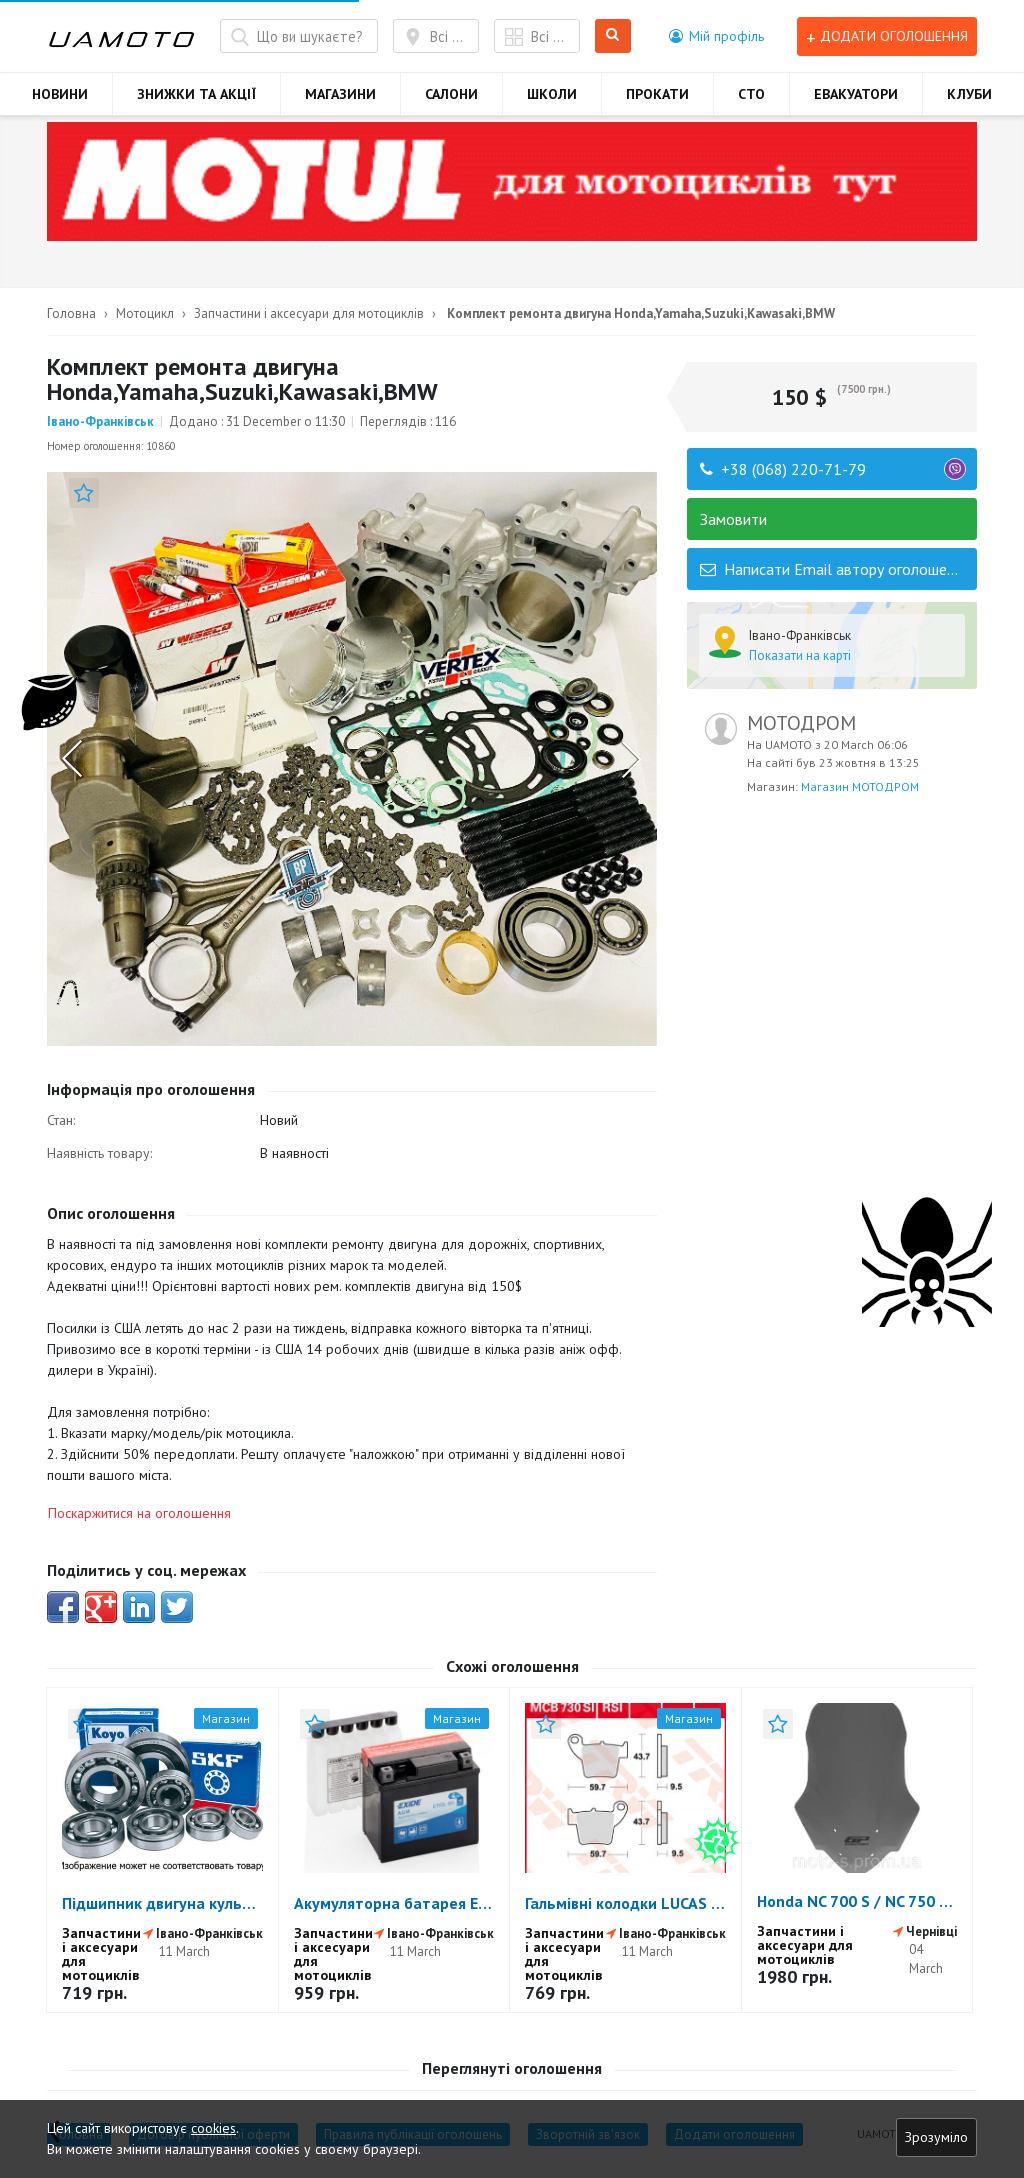 Image resolution: width=1024 pixels, height=2178 pixels. Describe the element at coordinates (927, 1262) in the screenshot. I see `spider enemy or creature in a game interface` at that location.